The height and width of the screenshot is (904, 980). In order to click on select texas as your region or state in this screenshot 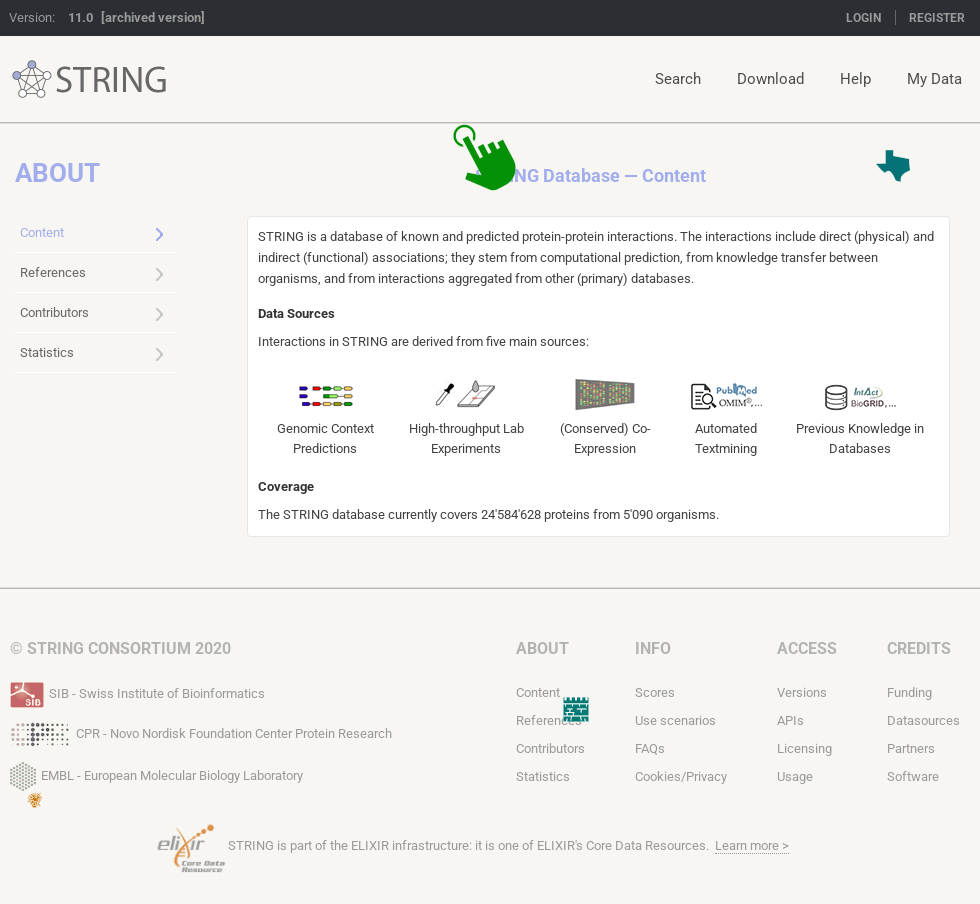, I will do `click(893, 166)`.